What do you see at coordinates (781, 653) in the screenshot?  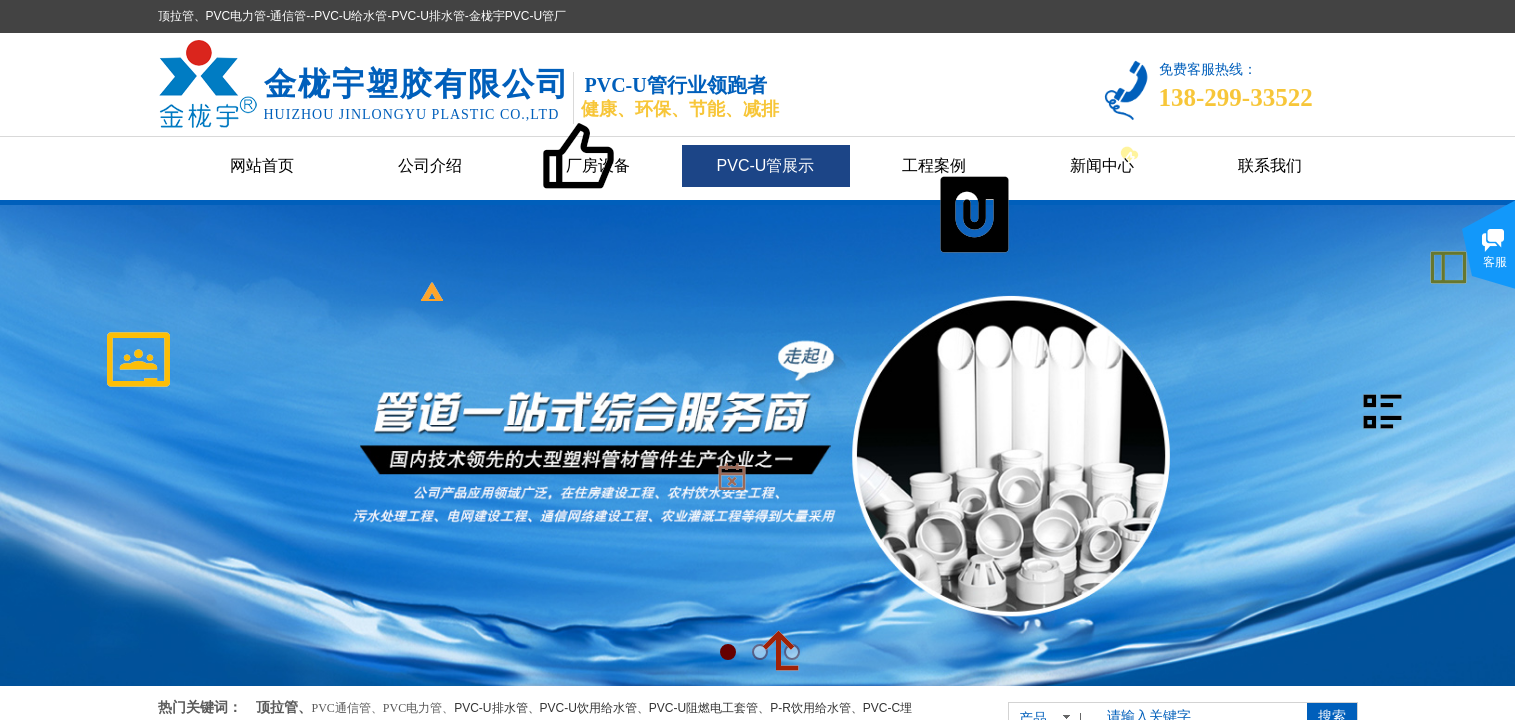 I see `navigate back and up one level` at bounding box center [781, 653].